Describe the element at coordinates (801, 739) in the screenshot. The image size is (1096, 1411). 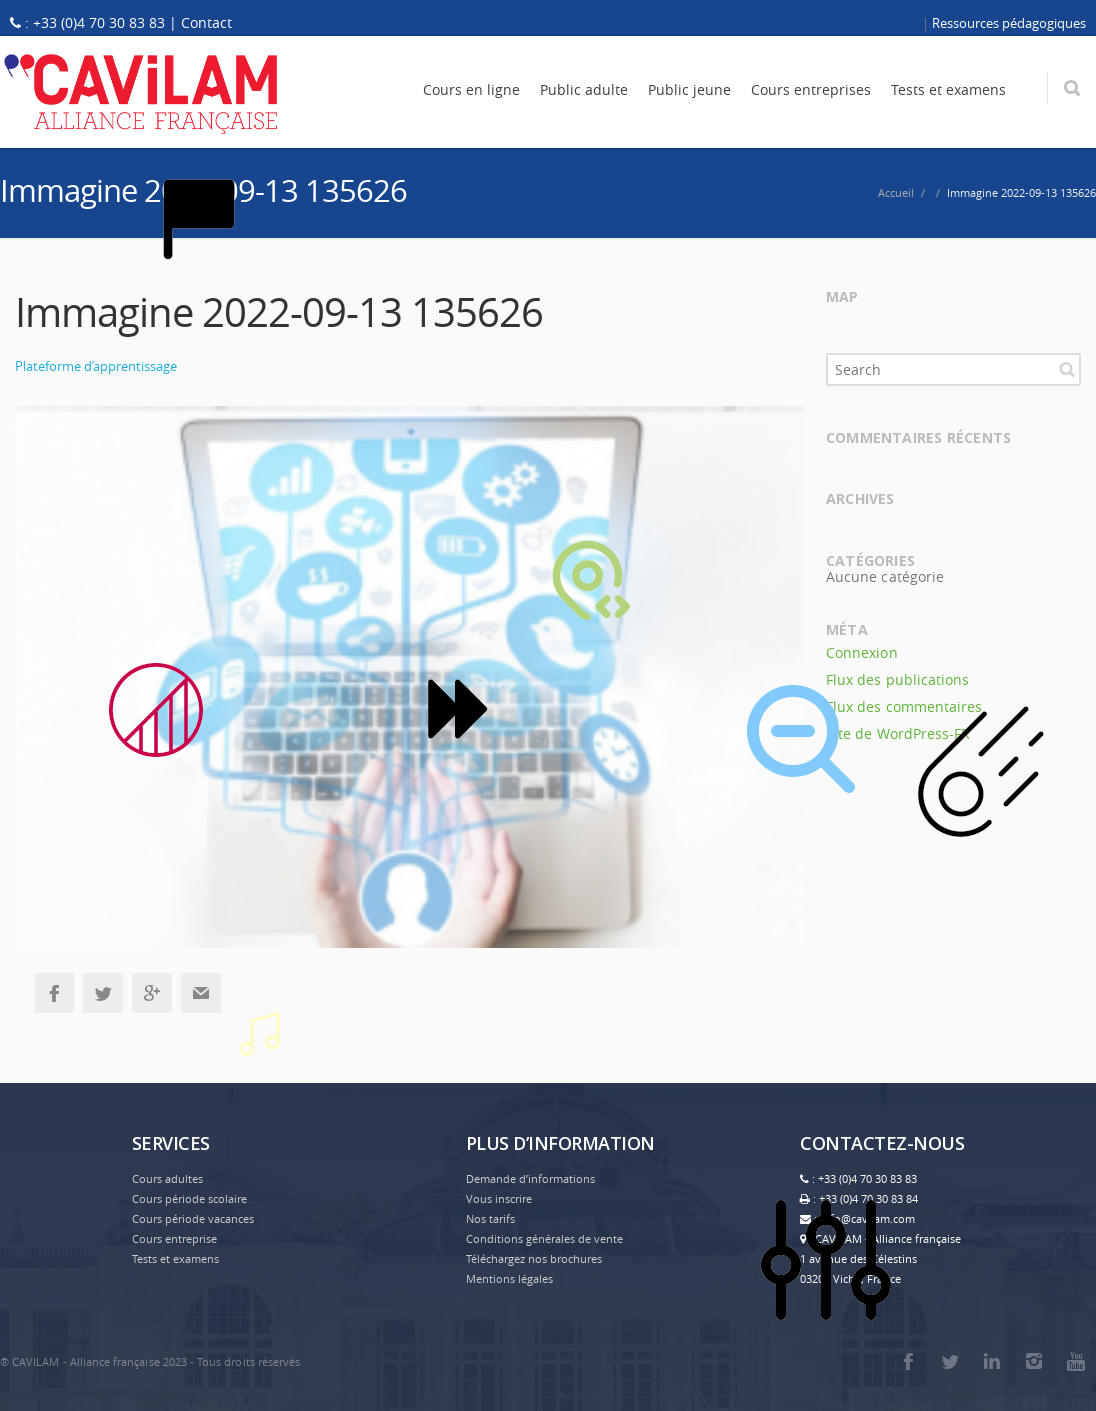
I see `zoom out` at that location.